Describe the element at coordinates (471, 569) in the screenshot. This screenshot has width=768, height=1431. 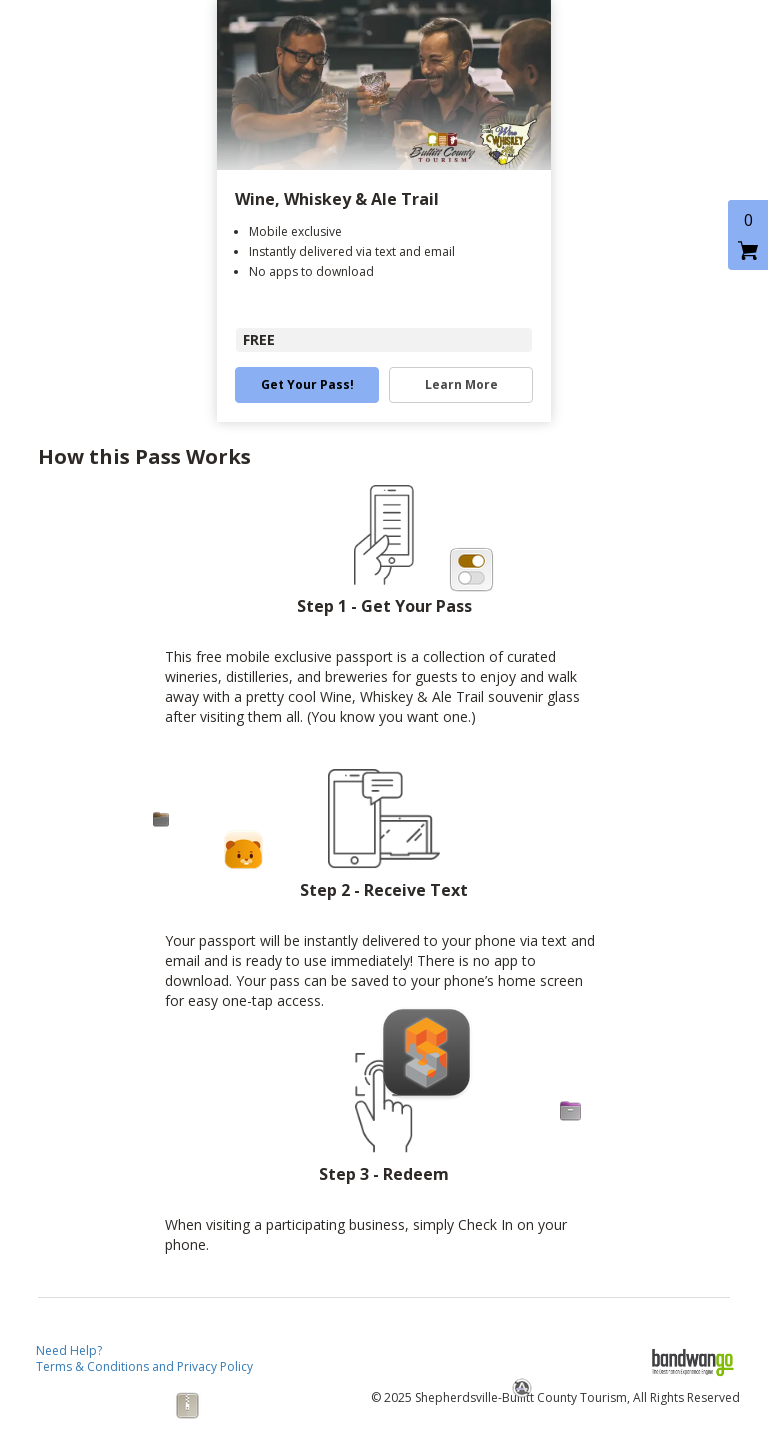
I see `open gnome tweaks to customize desktop settings` at that location.